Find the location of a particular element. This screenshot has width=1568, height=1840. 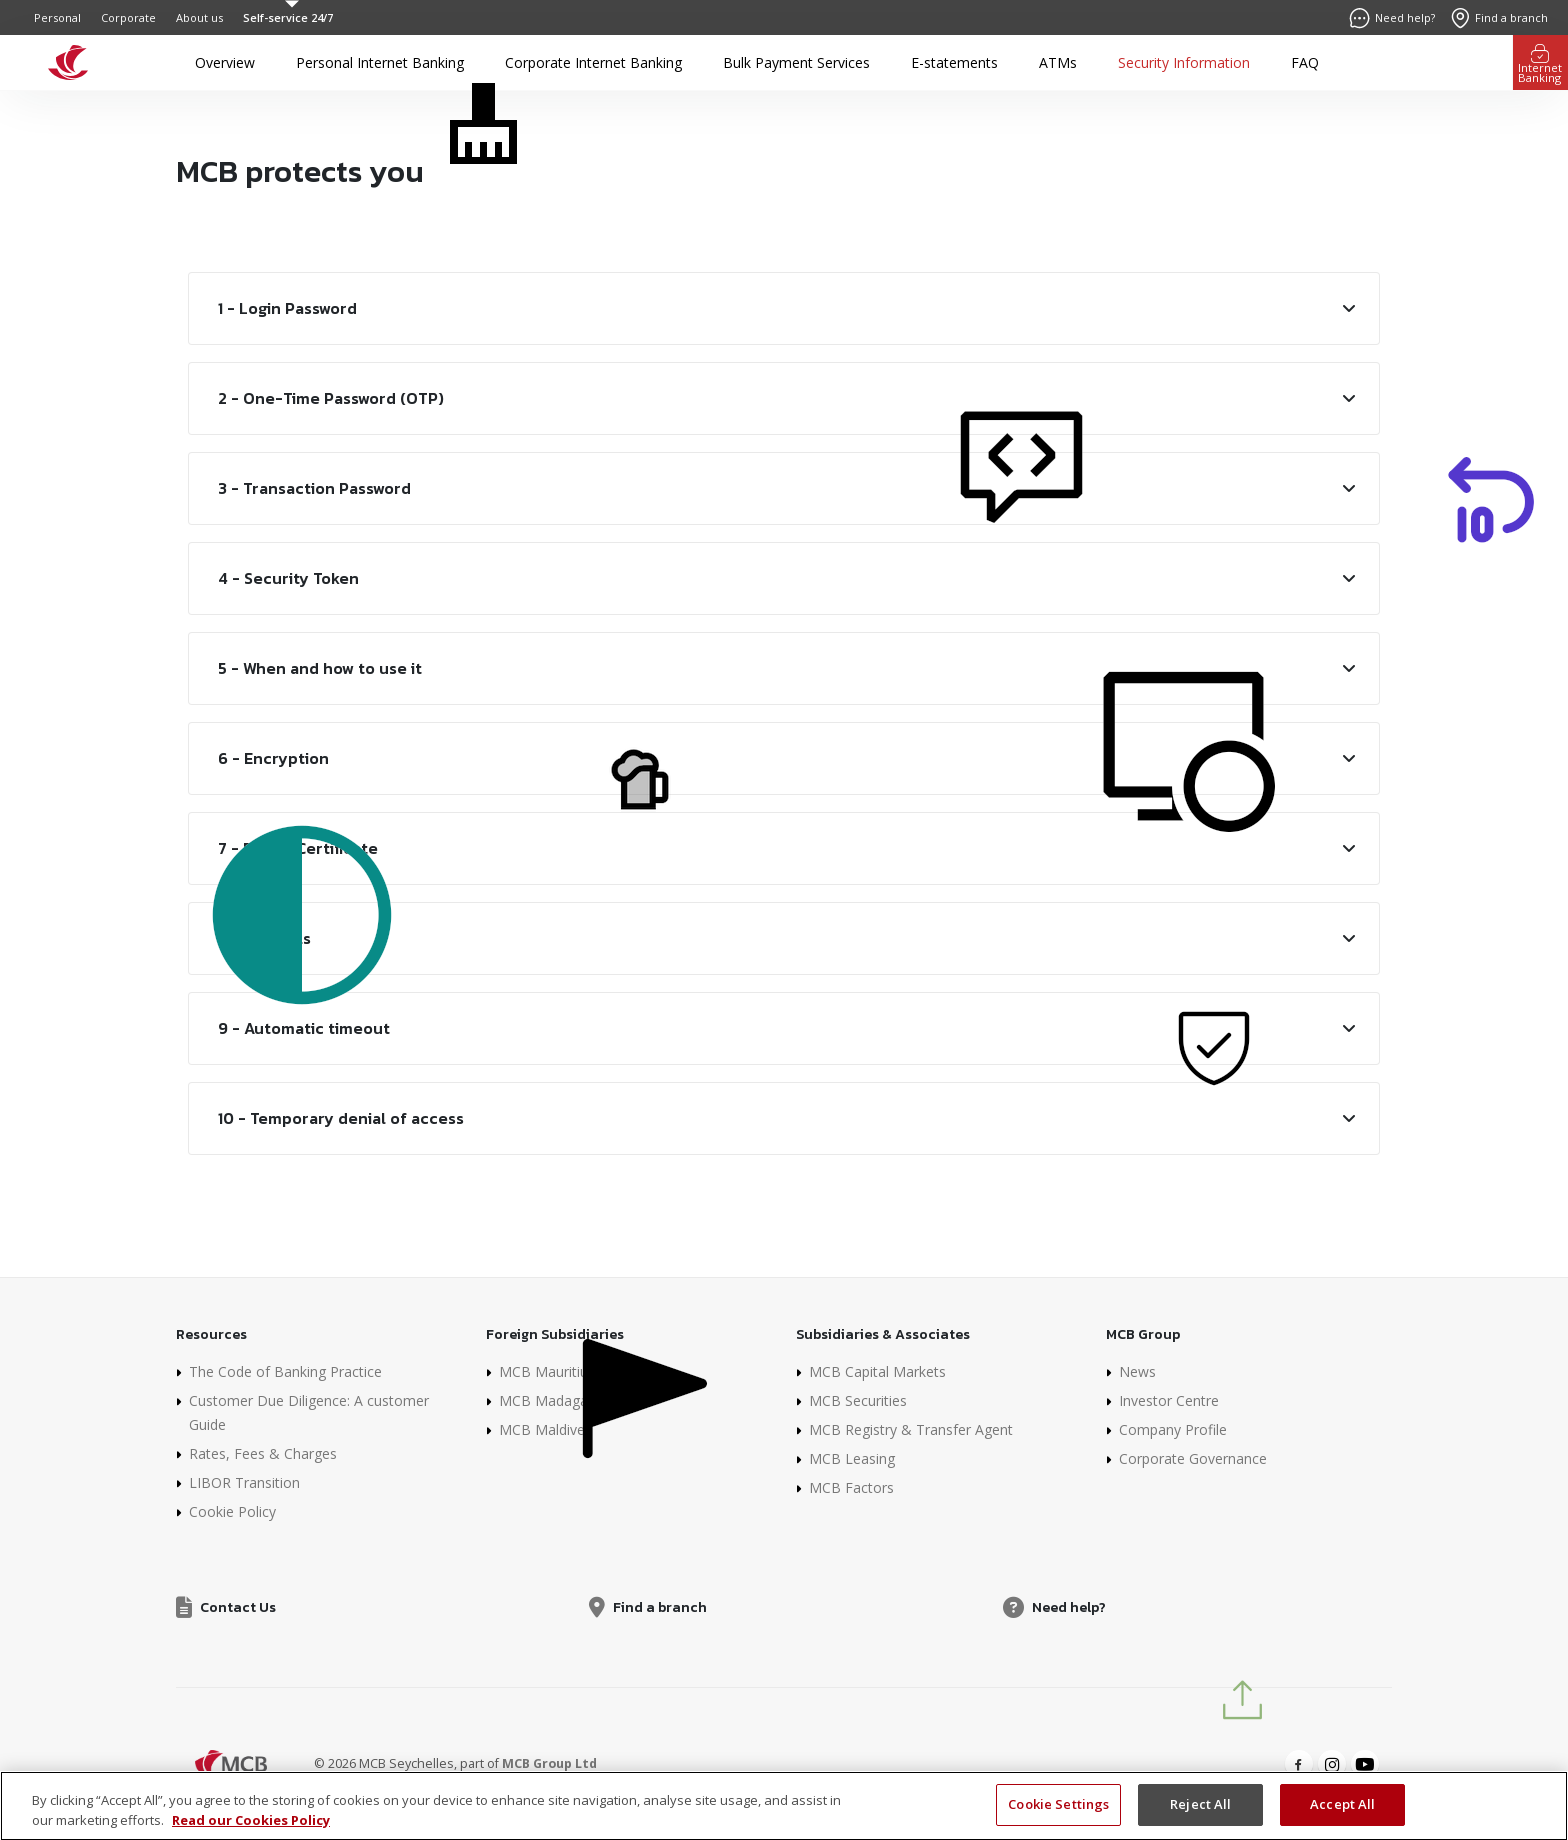

flag or bookmark an item for later is located at coordinates (632, 1398).